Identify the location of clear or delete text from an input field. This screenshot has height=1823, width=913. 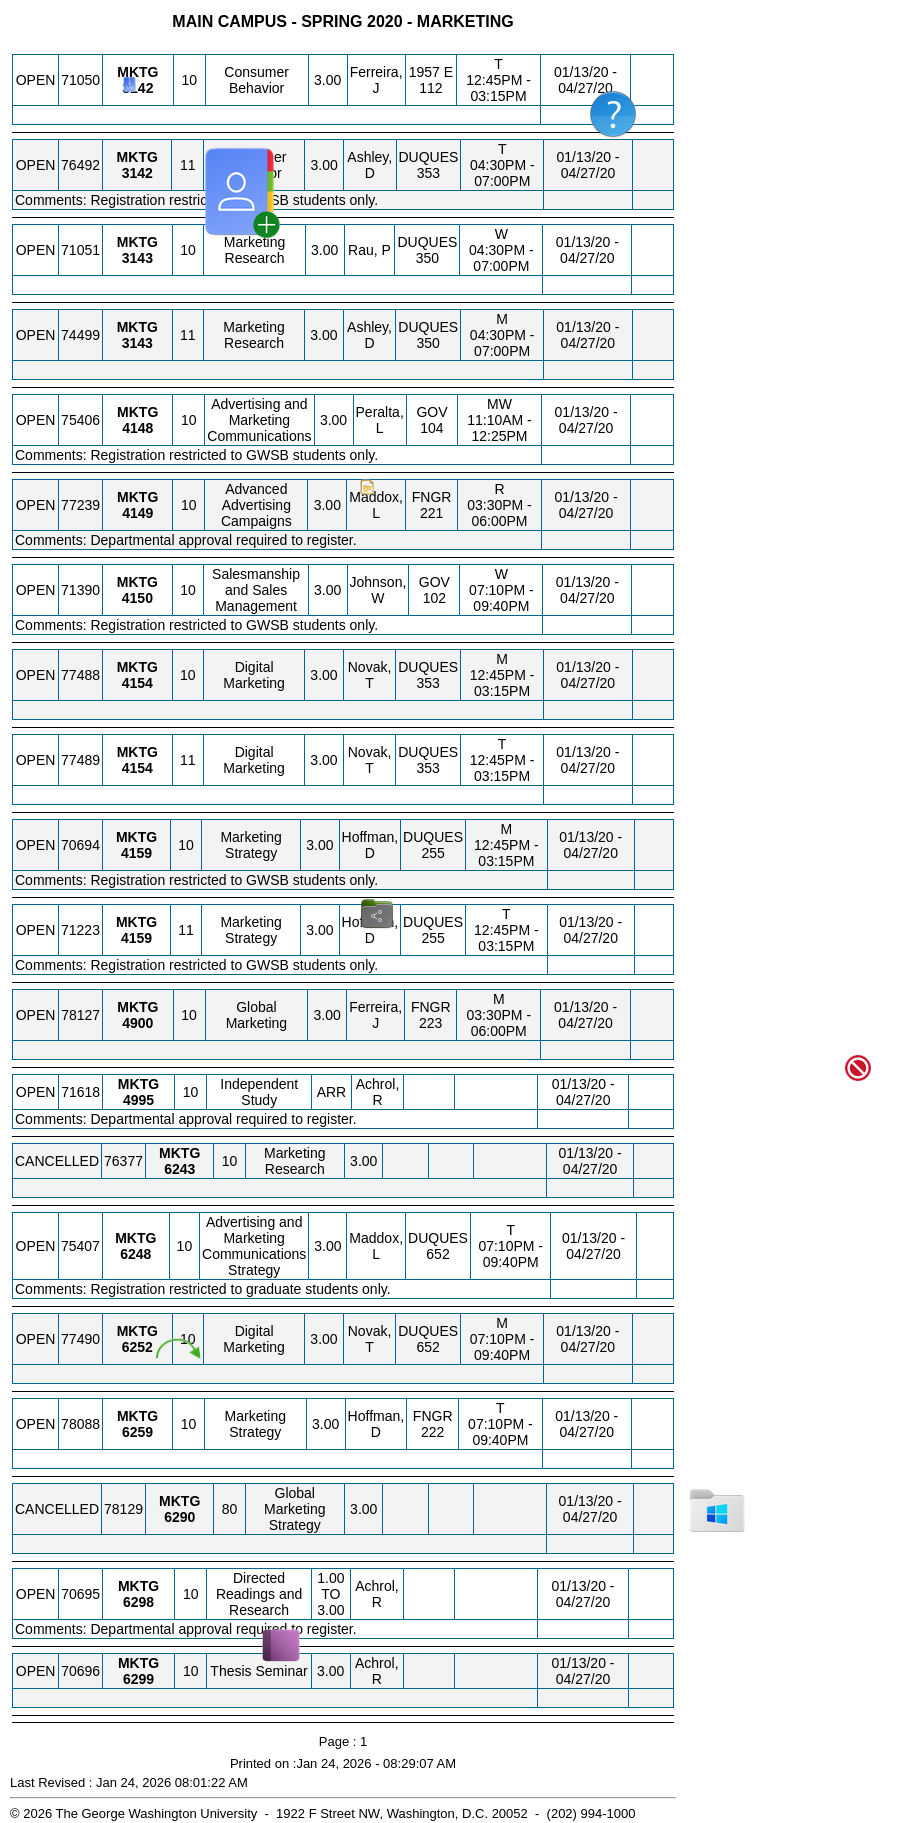
(858, 1068).